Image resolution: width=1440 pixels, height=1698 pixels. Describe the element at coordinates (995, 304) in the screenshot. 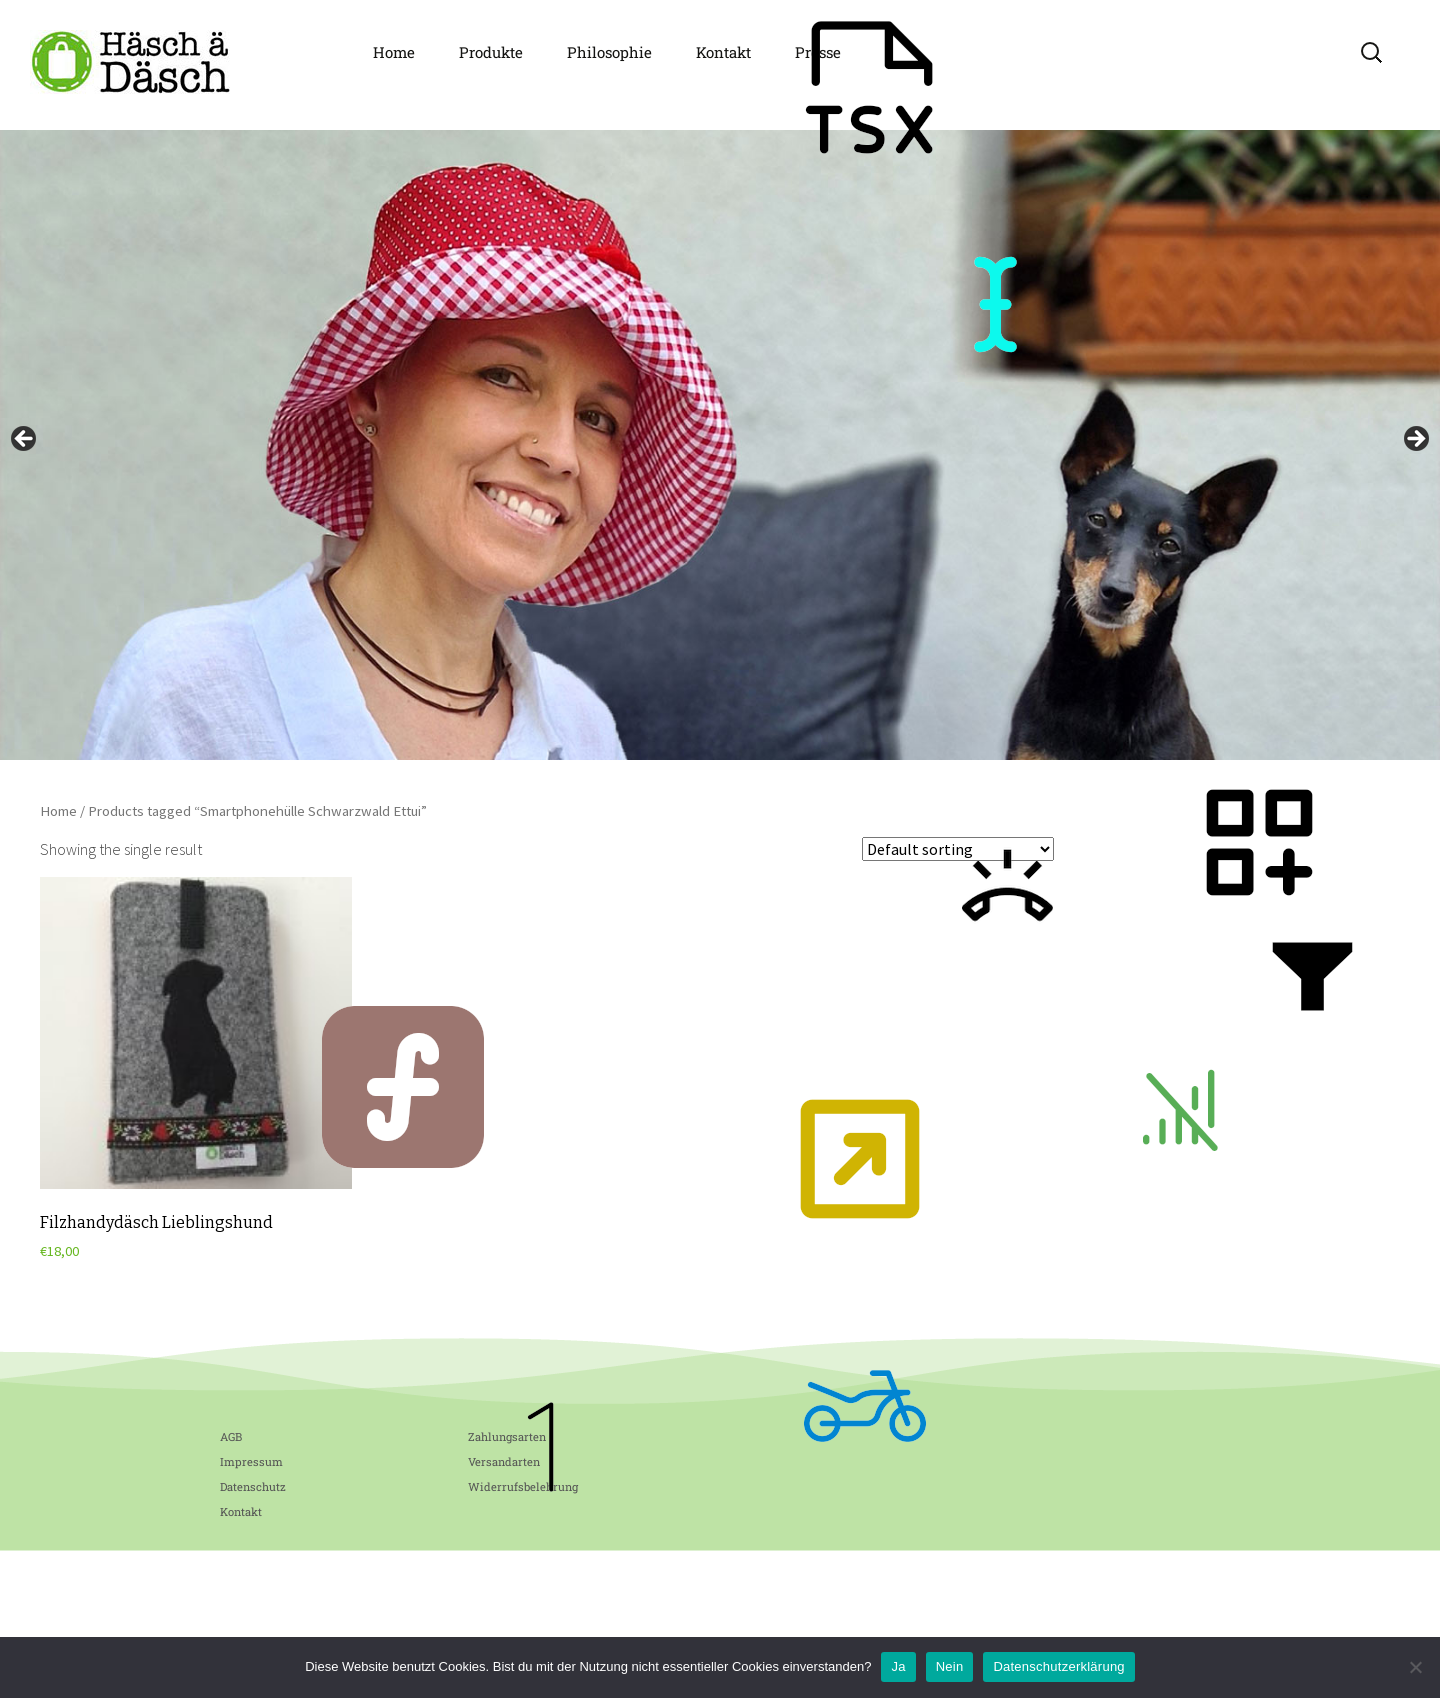

I see `text input field is active` at that location.